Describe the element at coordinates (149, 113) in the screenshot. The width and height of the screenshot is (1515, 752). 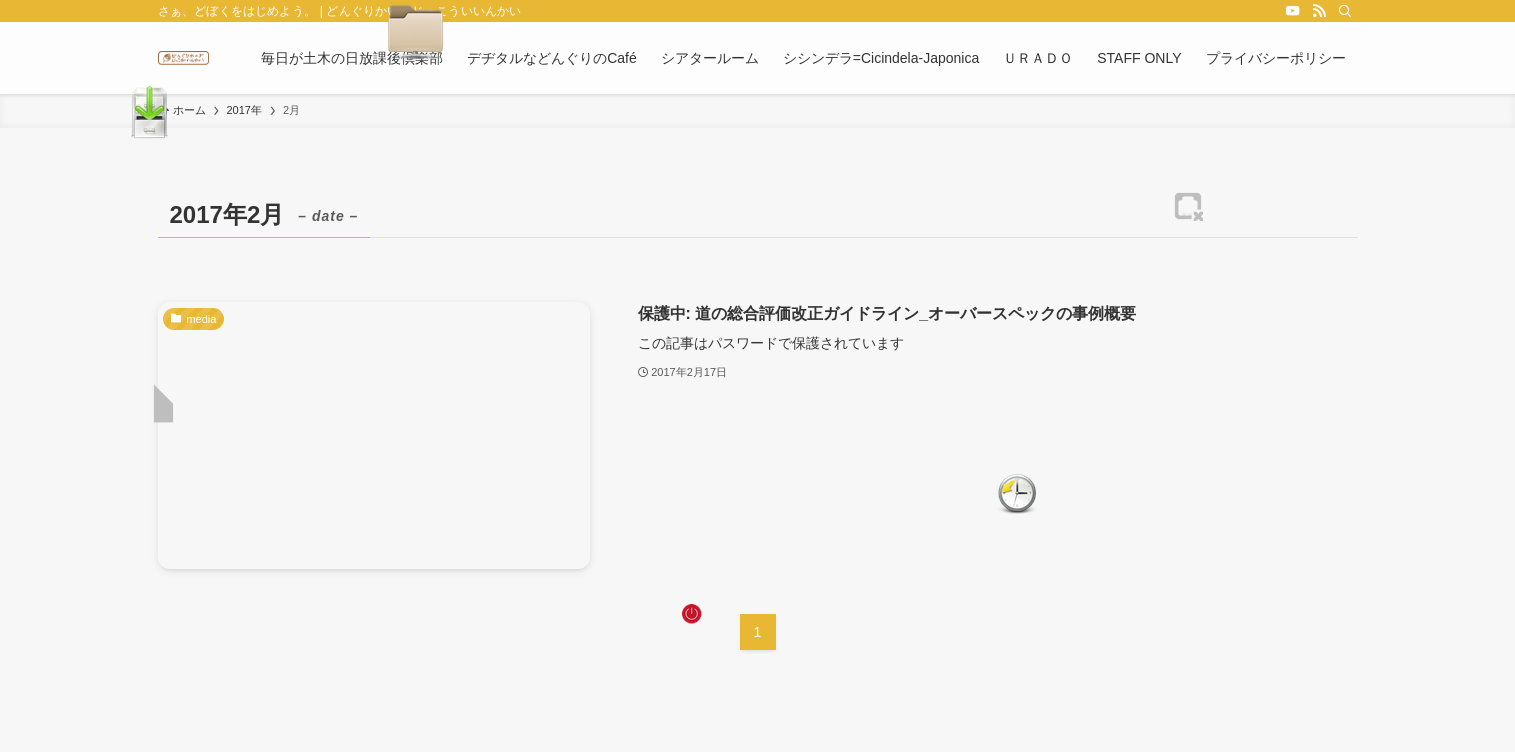
I see `save the current document` at that location.